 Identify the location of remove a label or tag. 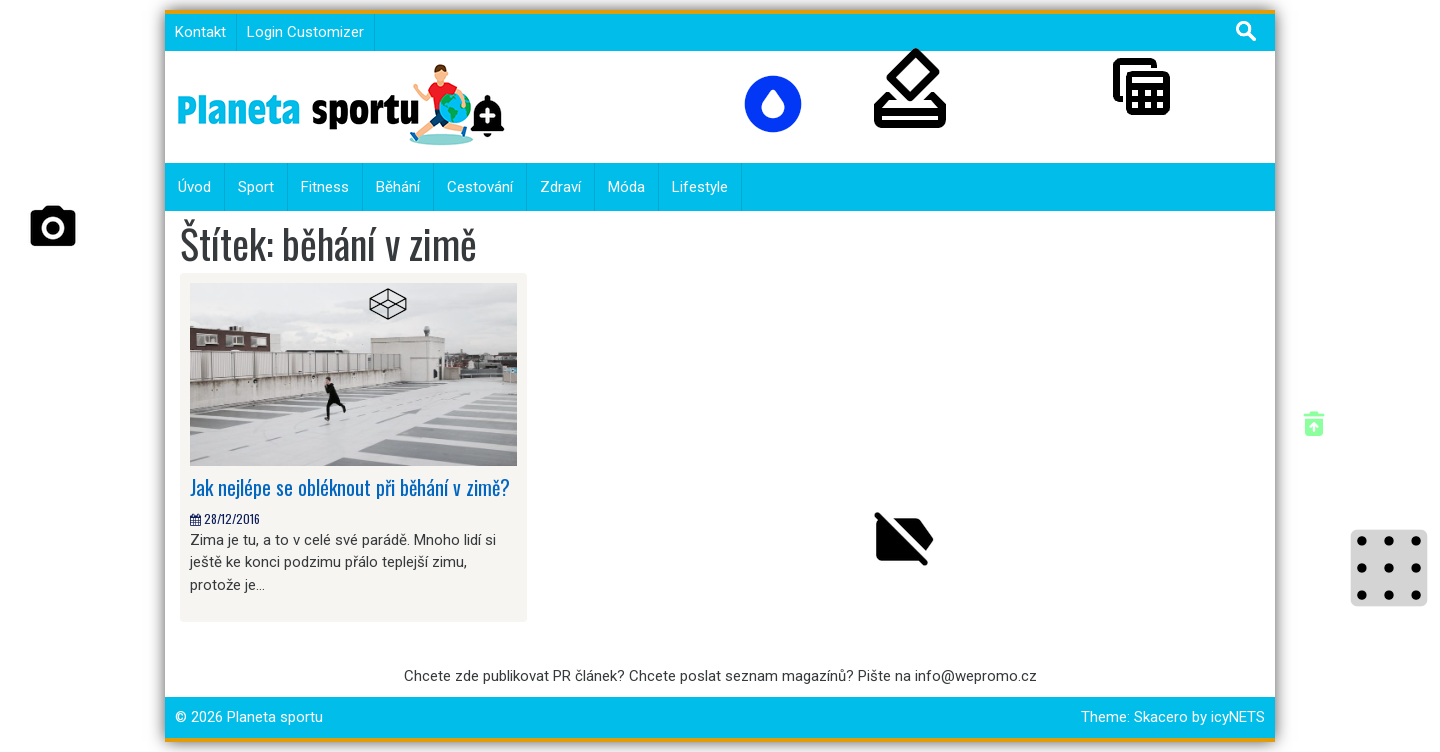
(903, 539).